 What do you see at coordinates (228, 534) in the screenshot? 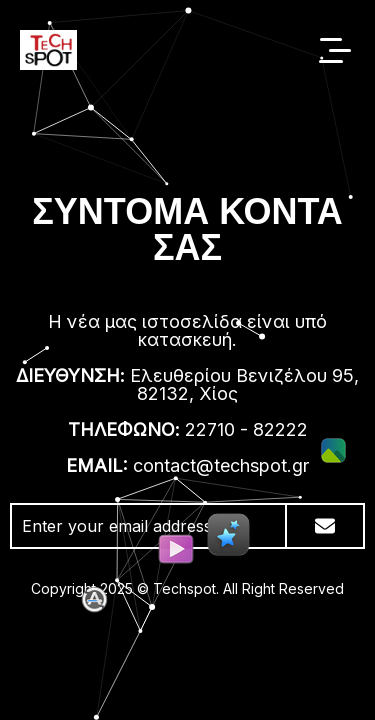
I see `open anki flashcard app` at bounding box center [228, 534].